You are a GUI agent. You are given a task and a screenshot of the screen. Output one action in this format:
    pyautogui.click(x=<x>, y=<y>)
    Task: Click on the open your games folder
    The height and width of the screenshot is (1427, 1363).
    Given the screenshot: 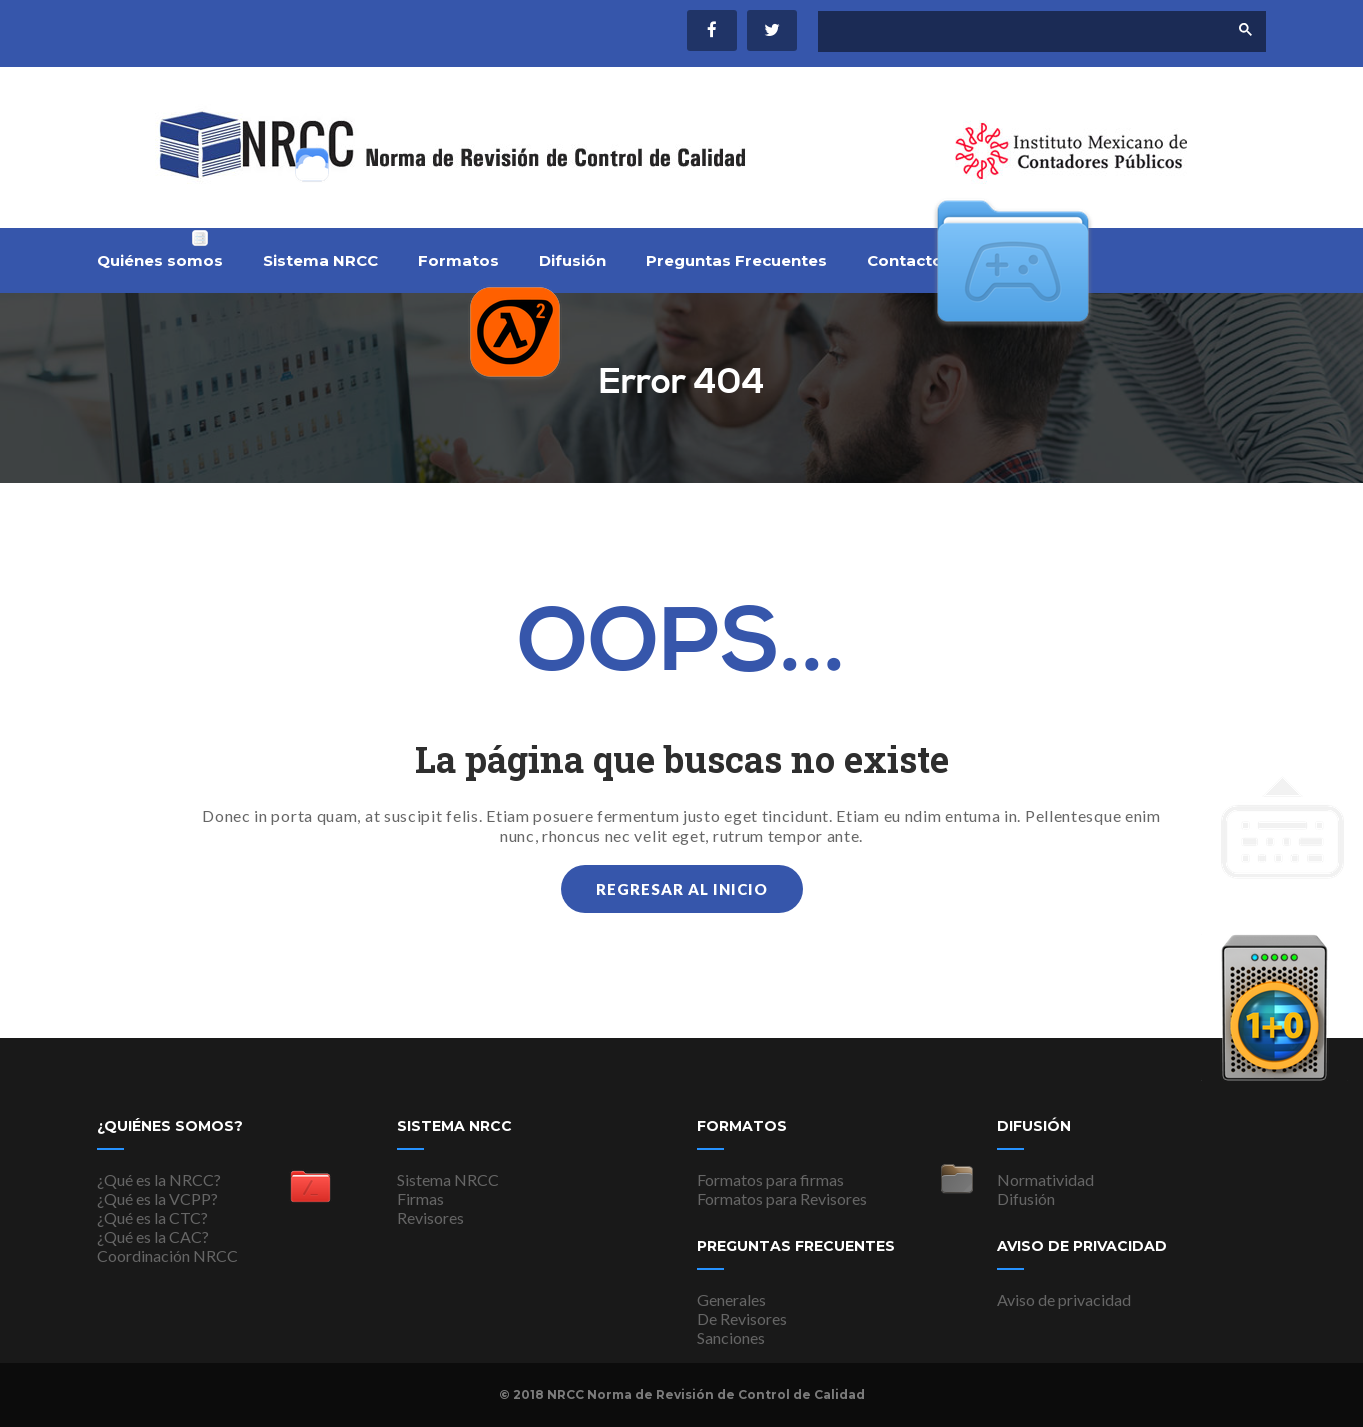 What is the action you would take?
    pyautogui.click(x=1013, y=261)
    